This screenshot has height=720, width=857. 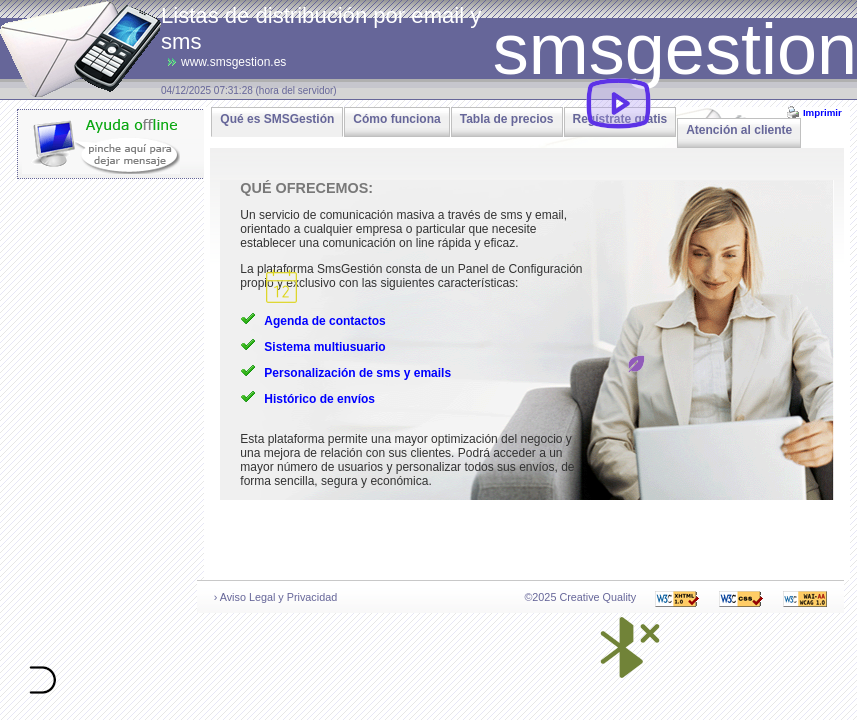 What do you see at coordinates (41, 680) in the screenshot?
I see `indicates a proper superset relationship in mathematical notation` at bounding box center [41, 680].